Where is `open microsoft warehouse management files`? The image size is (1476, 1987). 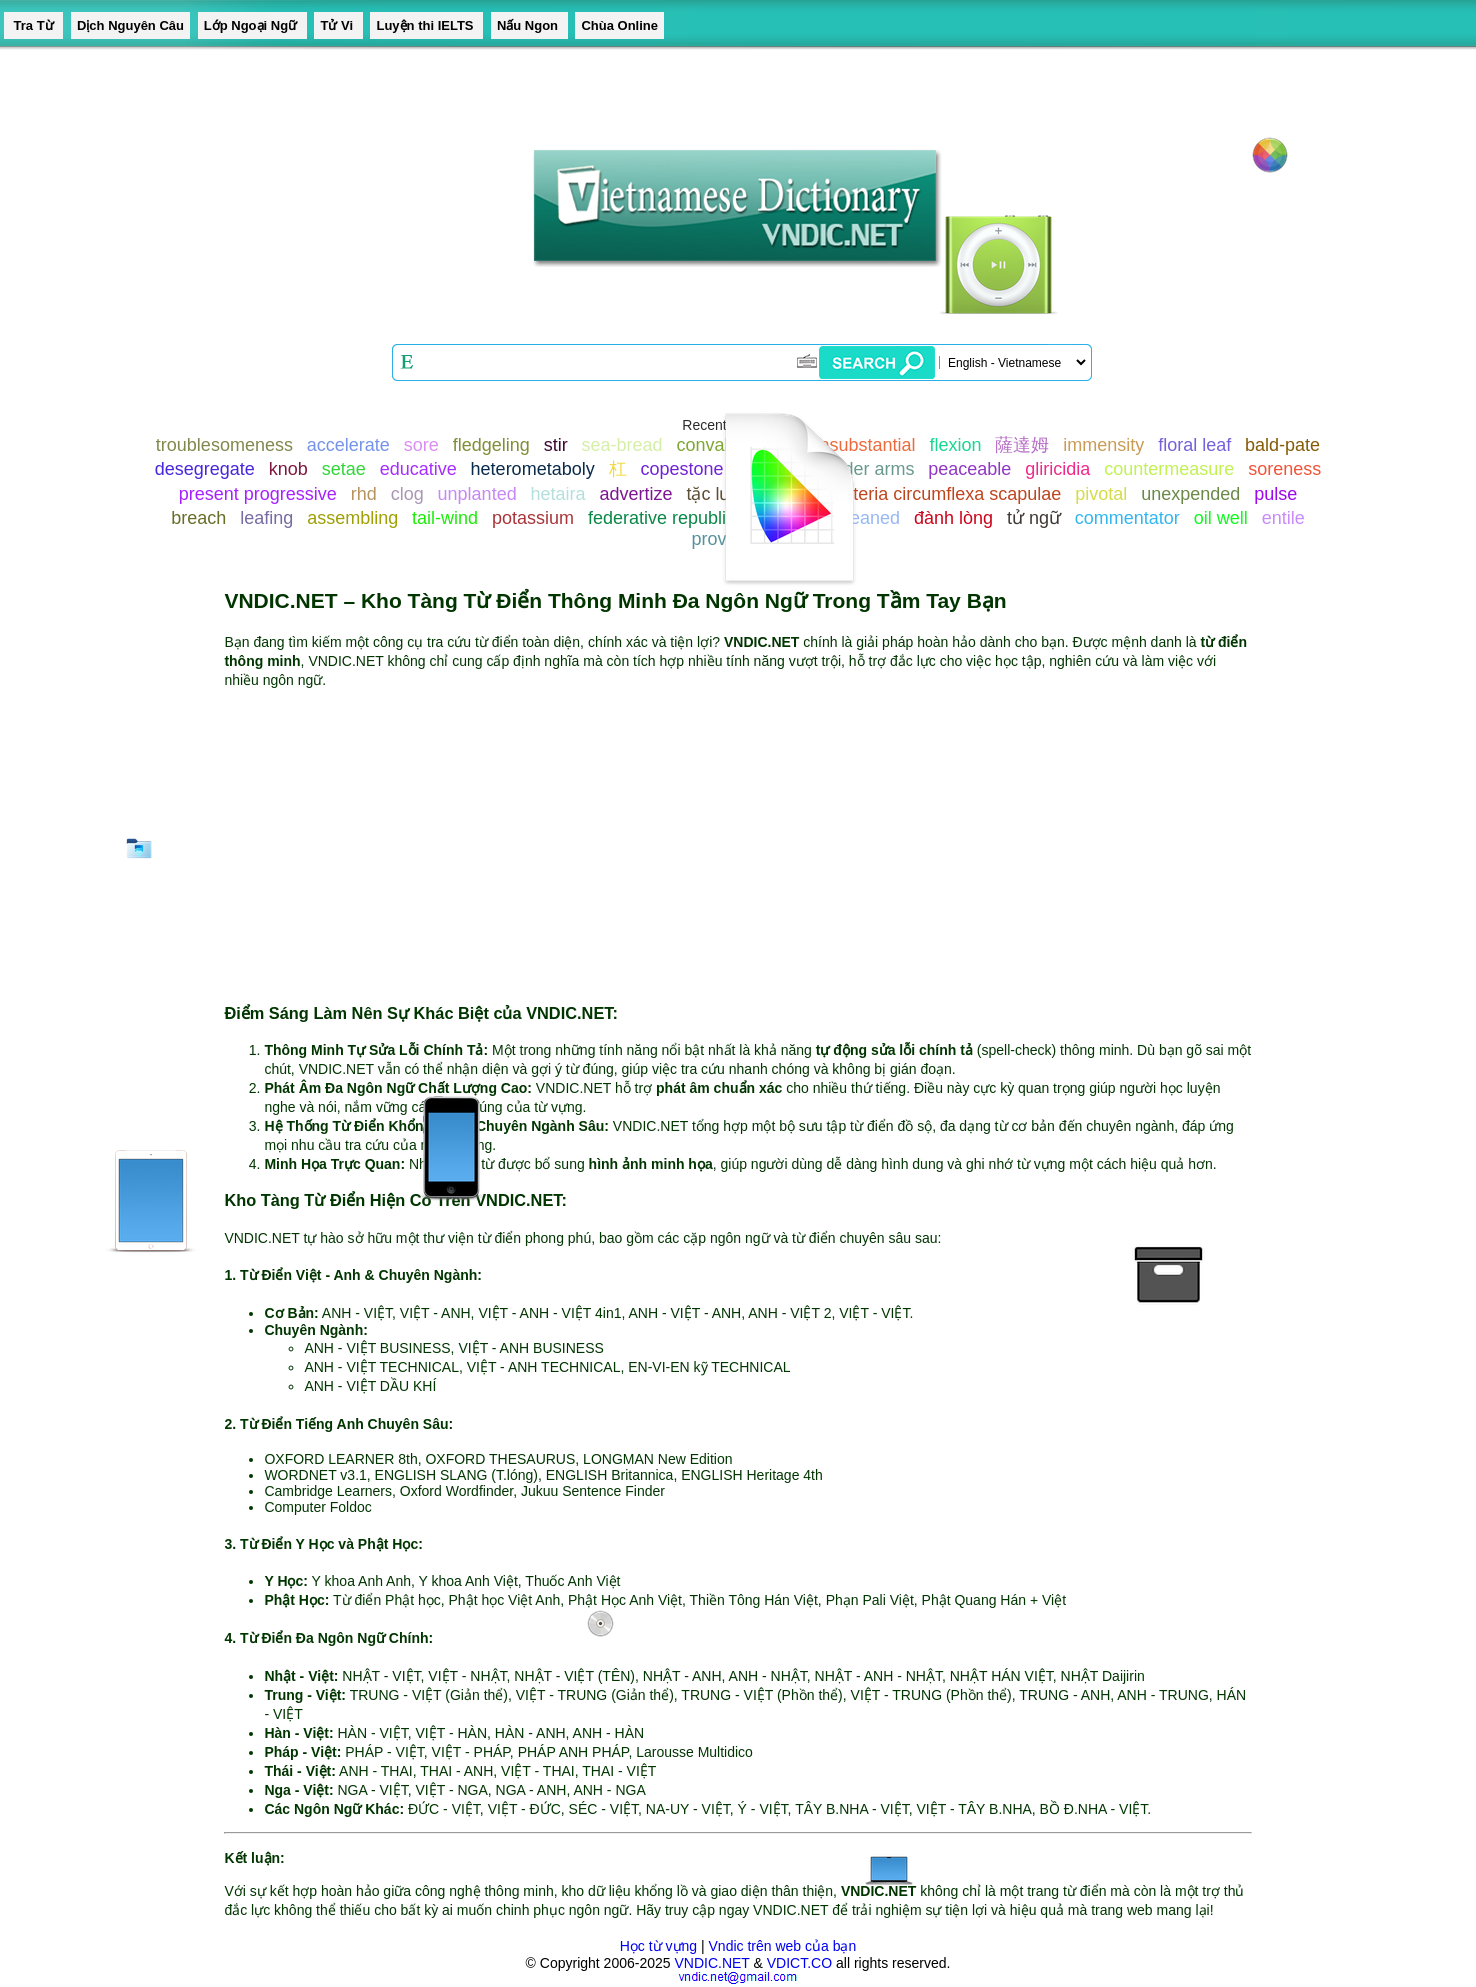
open microsoft warehouse management files is located at coordinates (139, 849).